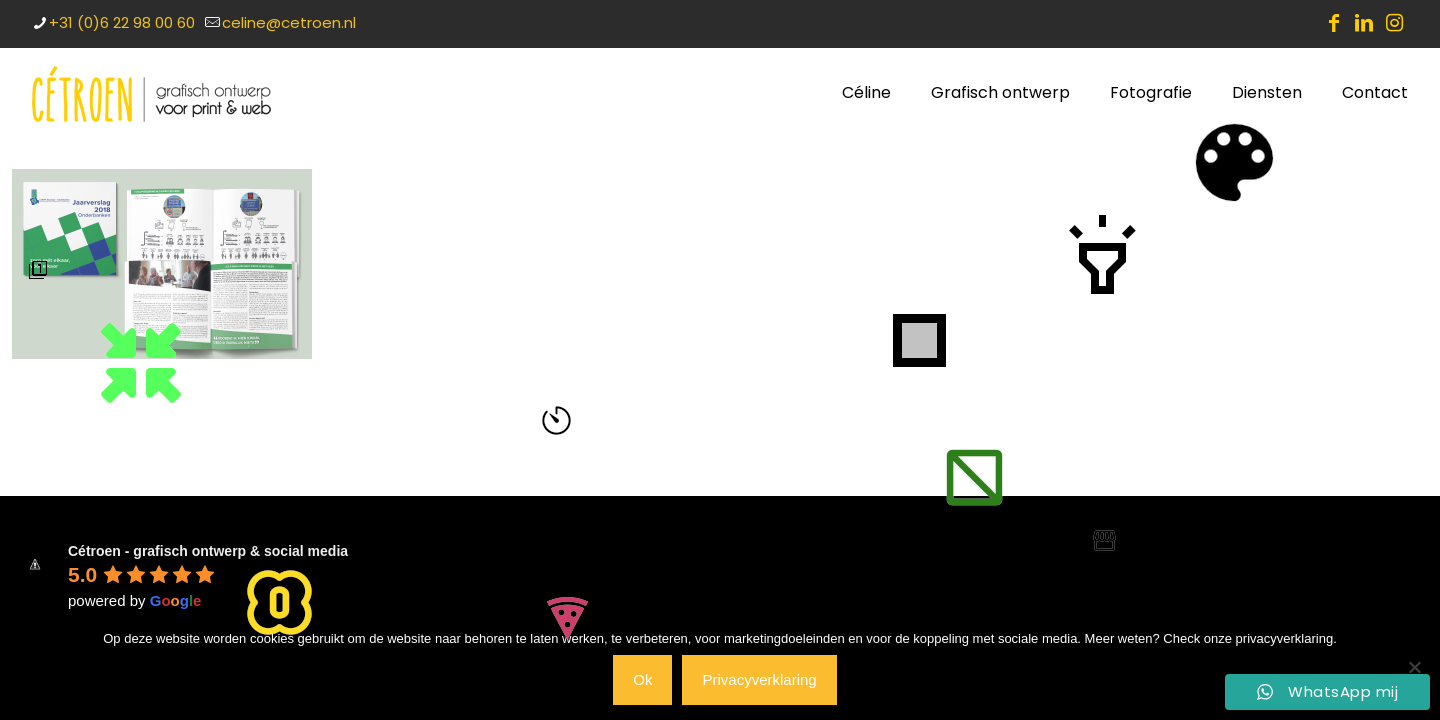 The width and height of the screenshot is (1440, 720). What do you see at coordinates (141, 363) in the screenshot?
I see `exit fullscreen mode` at bounding box center [141, 363].